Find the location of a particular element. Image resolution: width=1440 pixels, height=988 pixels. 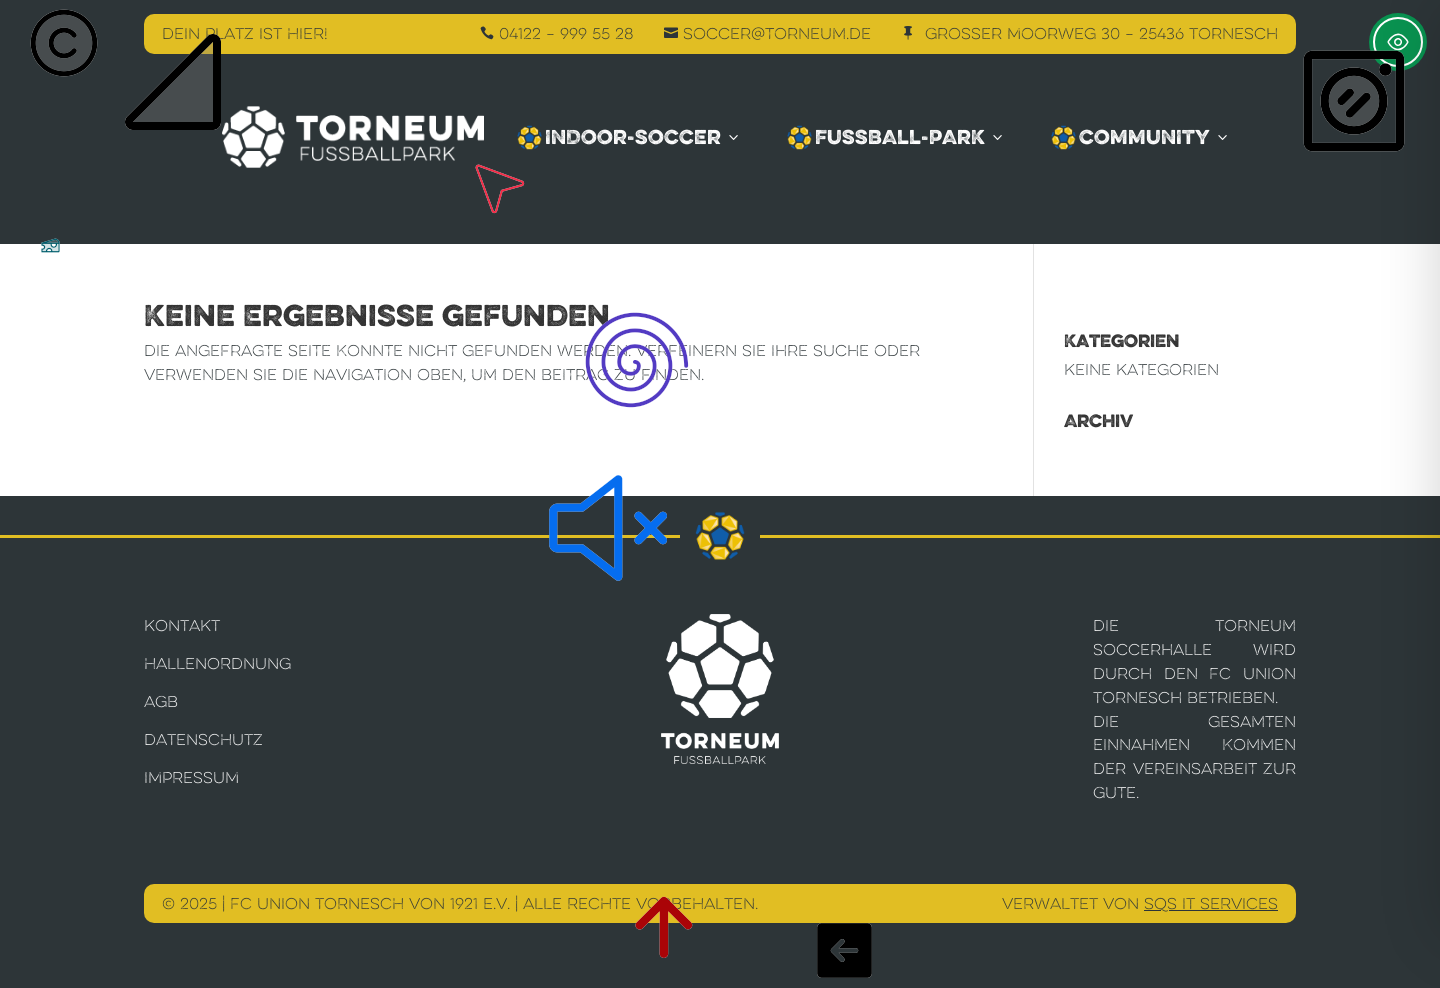

access laundry or appliance settings is located at coordinates (1354, 101).